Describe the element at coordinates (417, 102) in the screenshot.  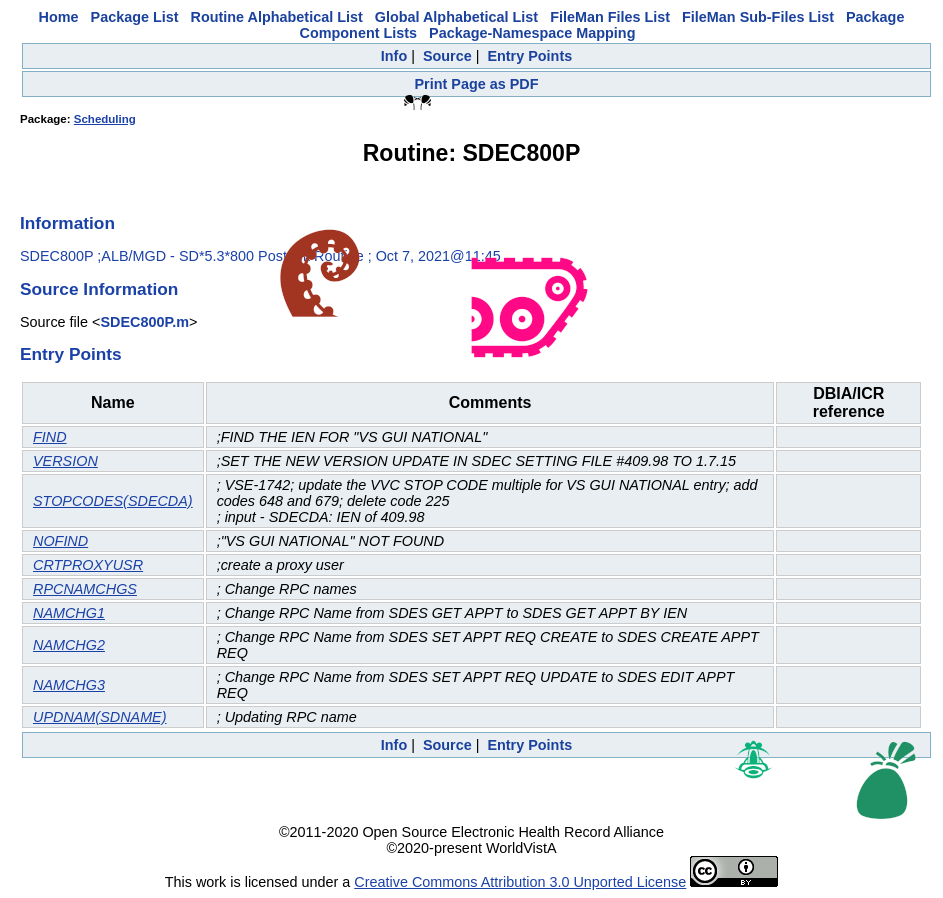
I see `equip shoulder armor to your character` at that location.